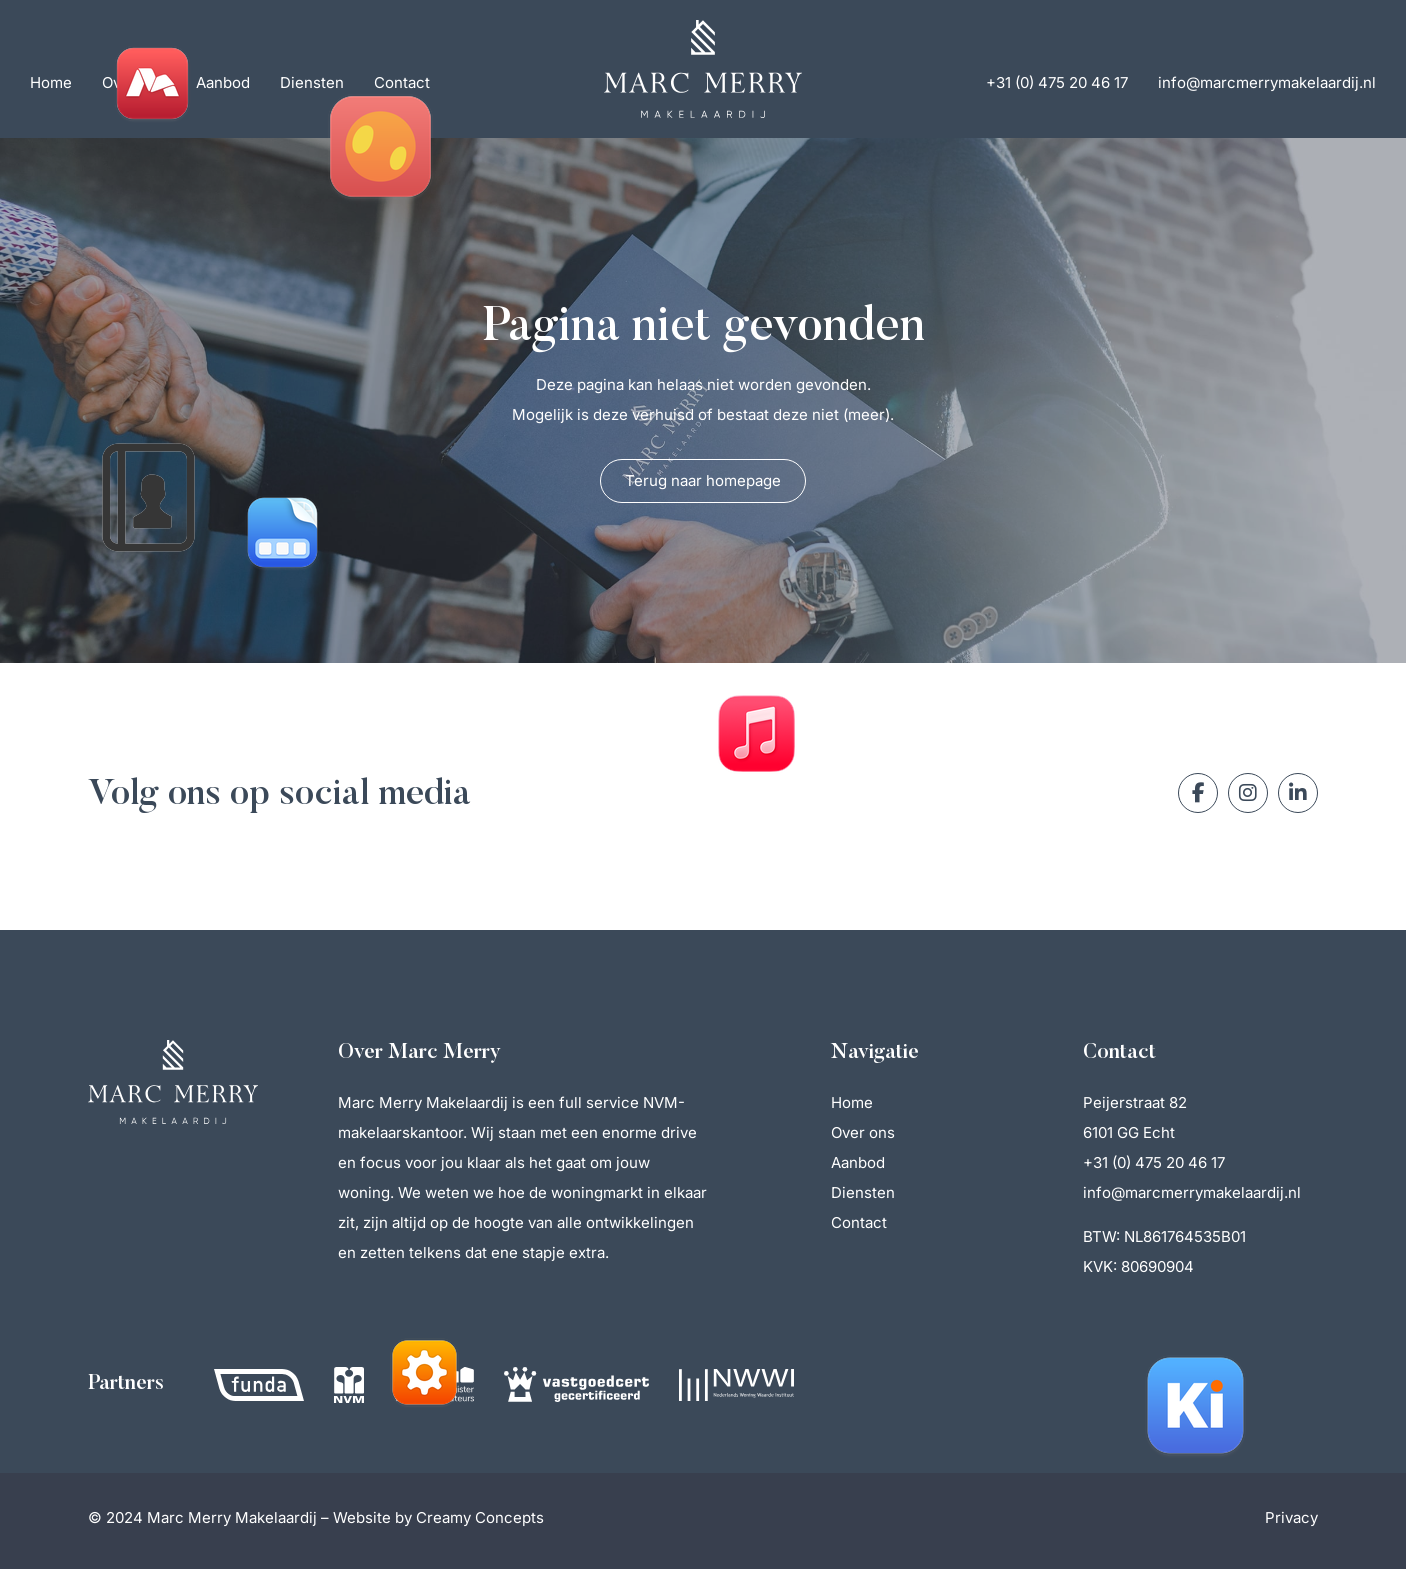  I want to click on open aptana studio IDE, so click(424, 1372).